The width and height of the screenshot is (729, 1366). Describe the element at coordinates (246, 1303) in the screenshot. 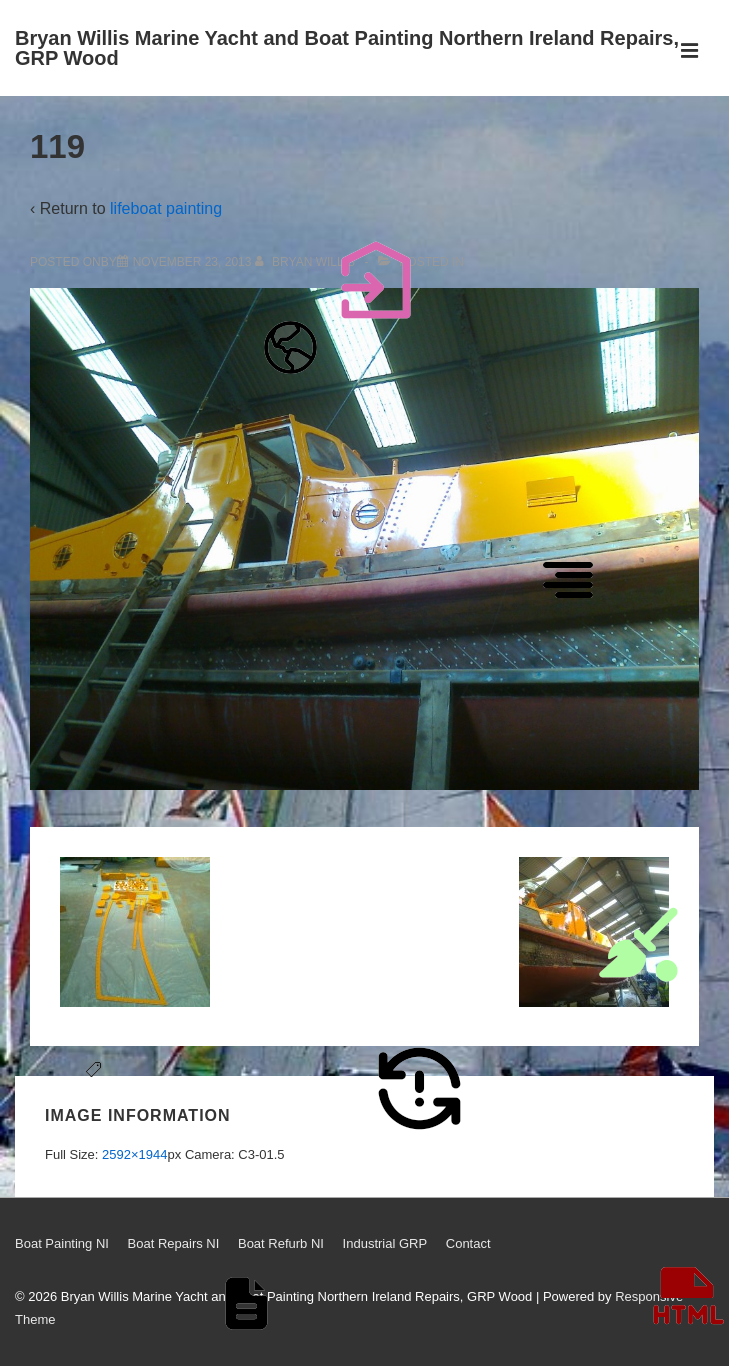

I see `view file details or description` at that location.